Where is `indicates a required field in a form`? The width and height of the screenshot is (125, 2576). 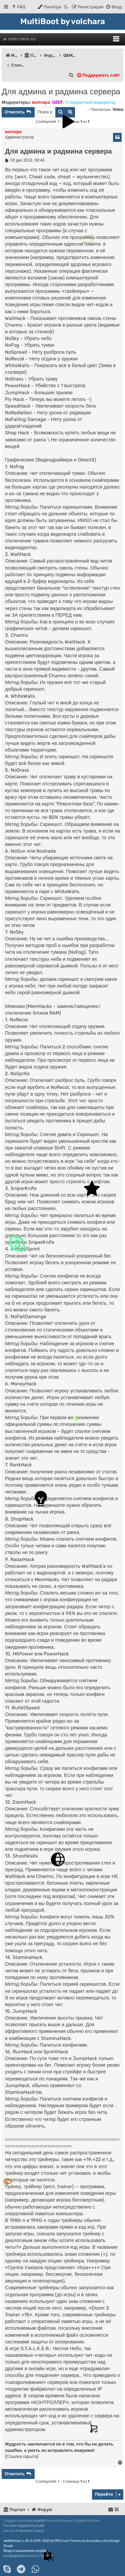 indicates a required field in a form is located at coordinates (76, 1419).